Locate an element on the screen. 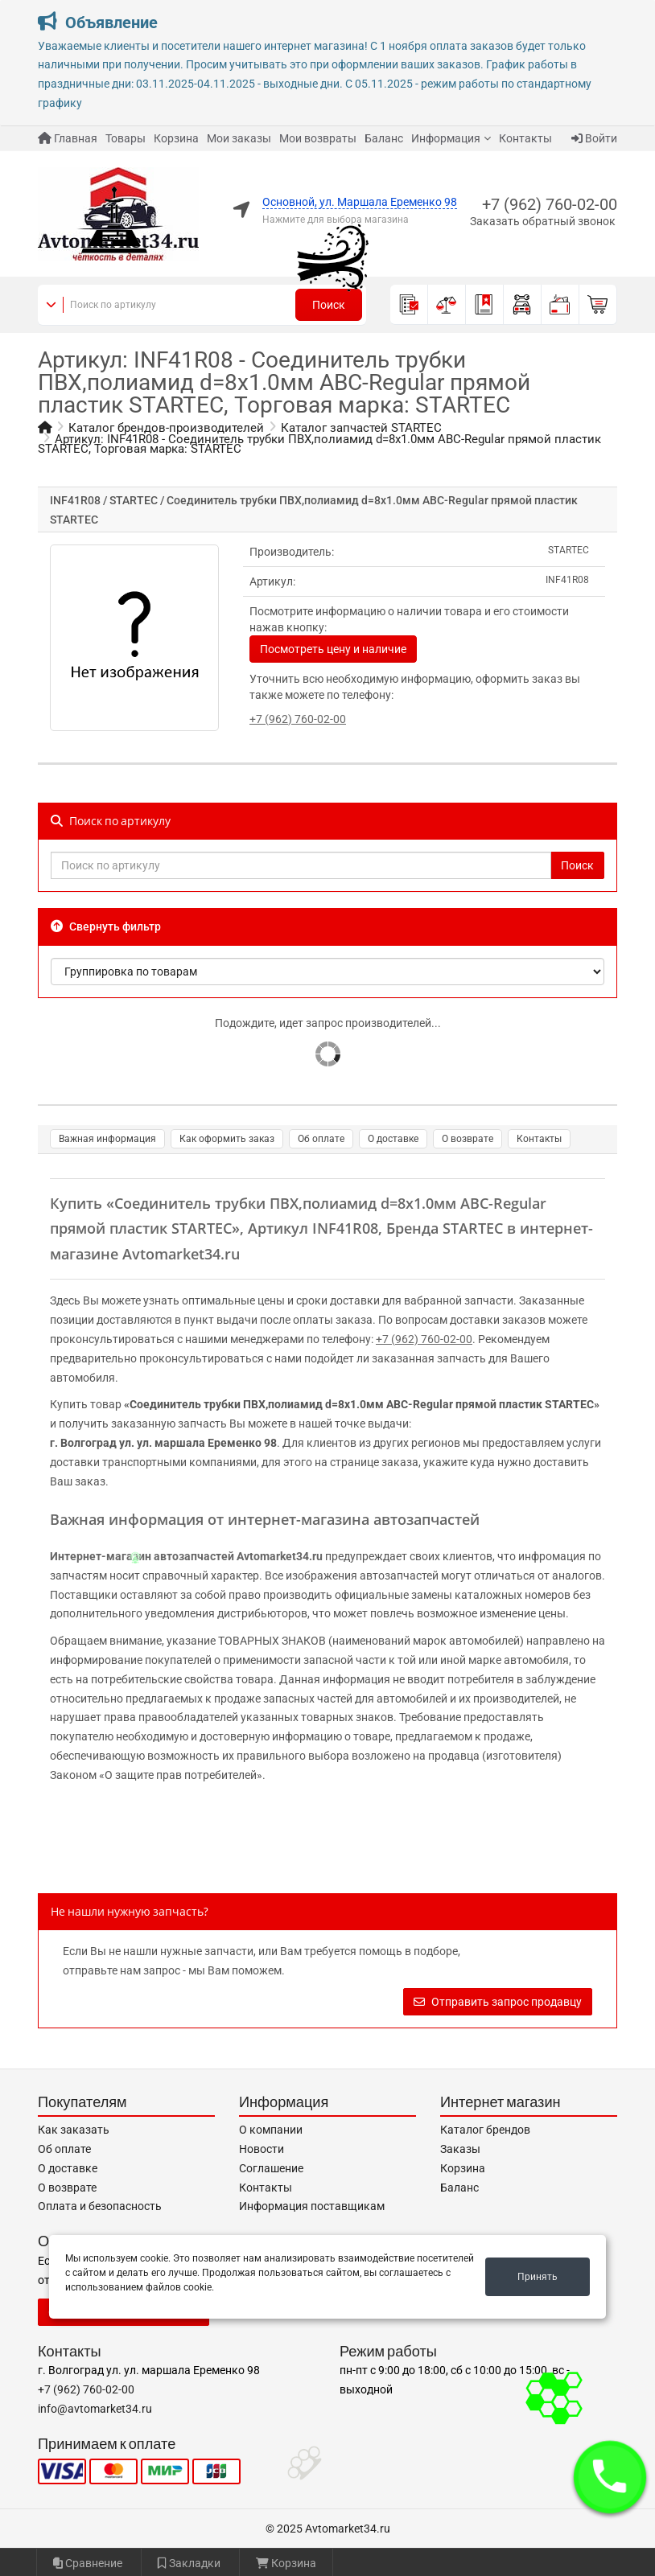 The height and width of the screenshot is (2576, 655). represents a beetle or insect creature in a game interface is located at coordinates (135, 1558).